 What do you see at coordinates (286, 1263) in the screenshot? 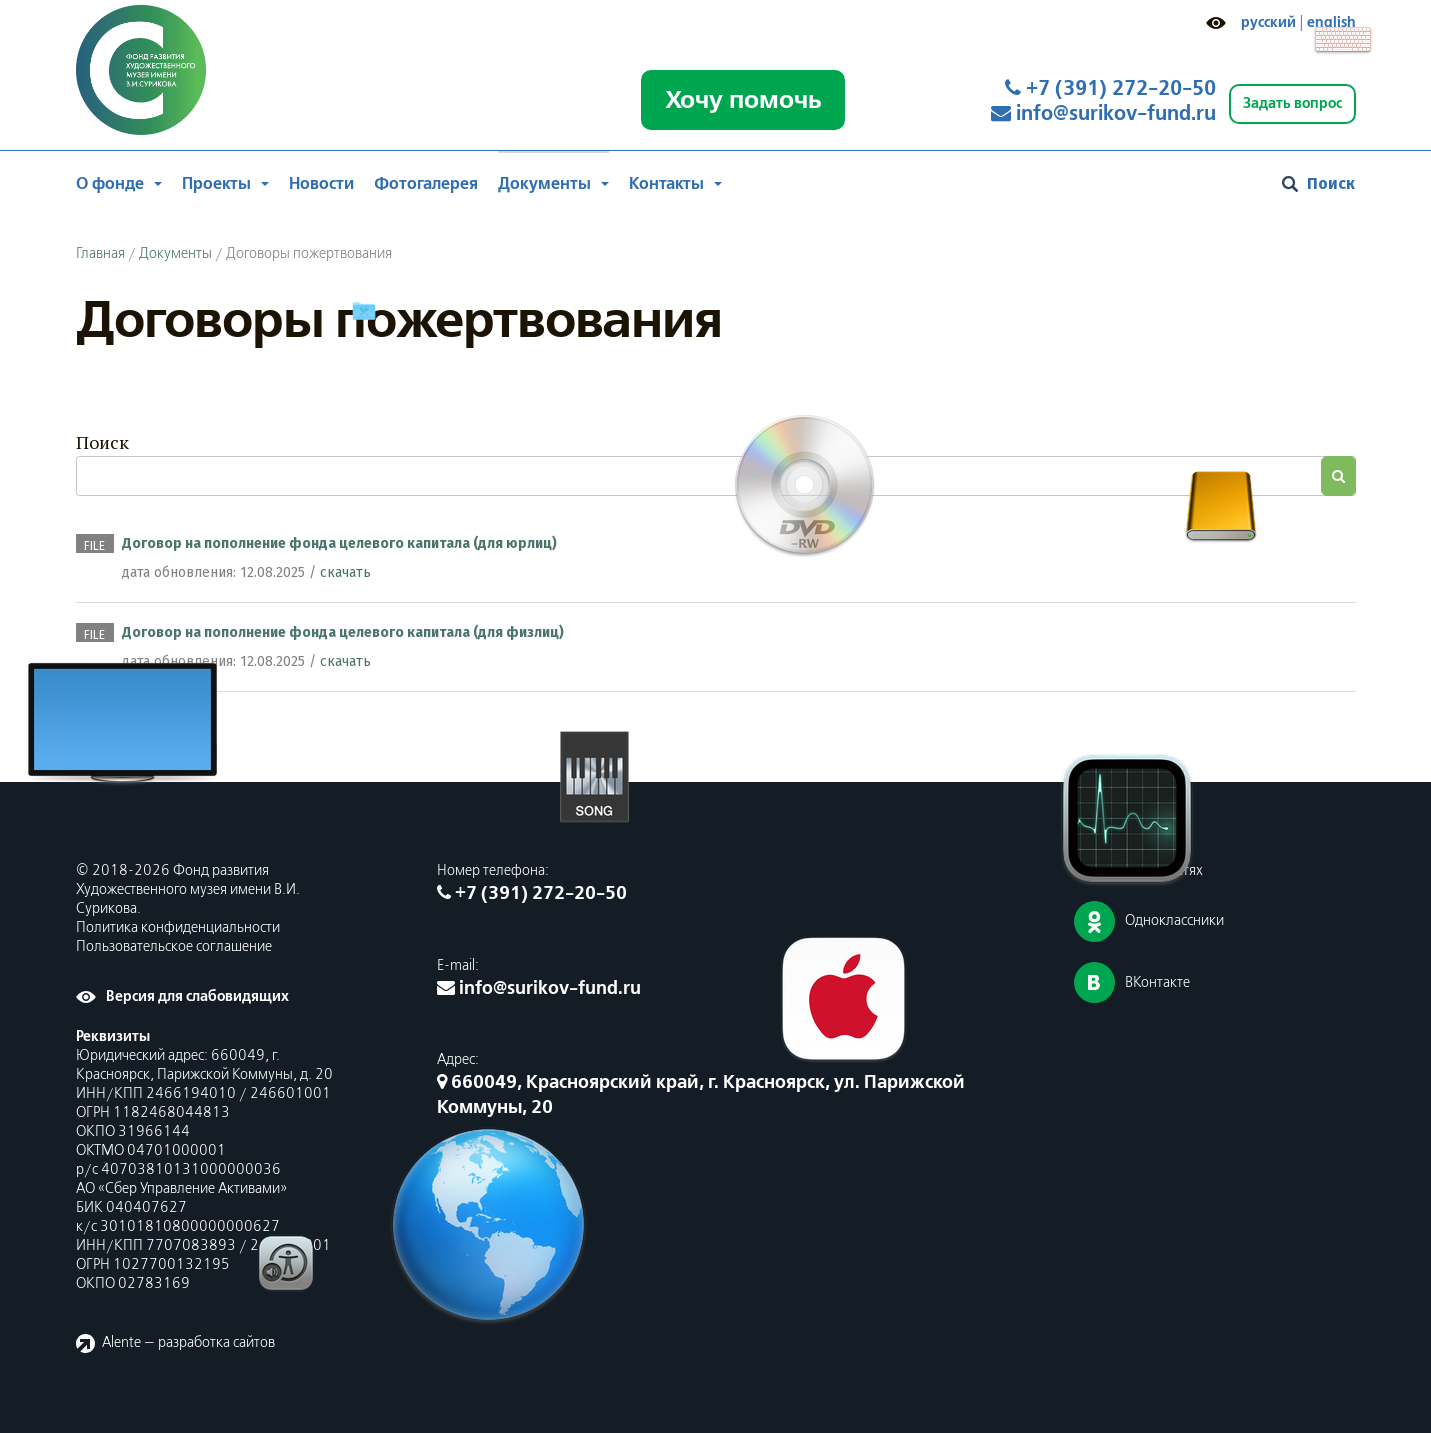
I see `open voiceover accessibility settings` at bounding box center [286, 1263].